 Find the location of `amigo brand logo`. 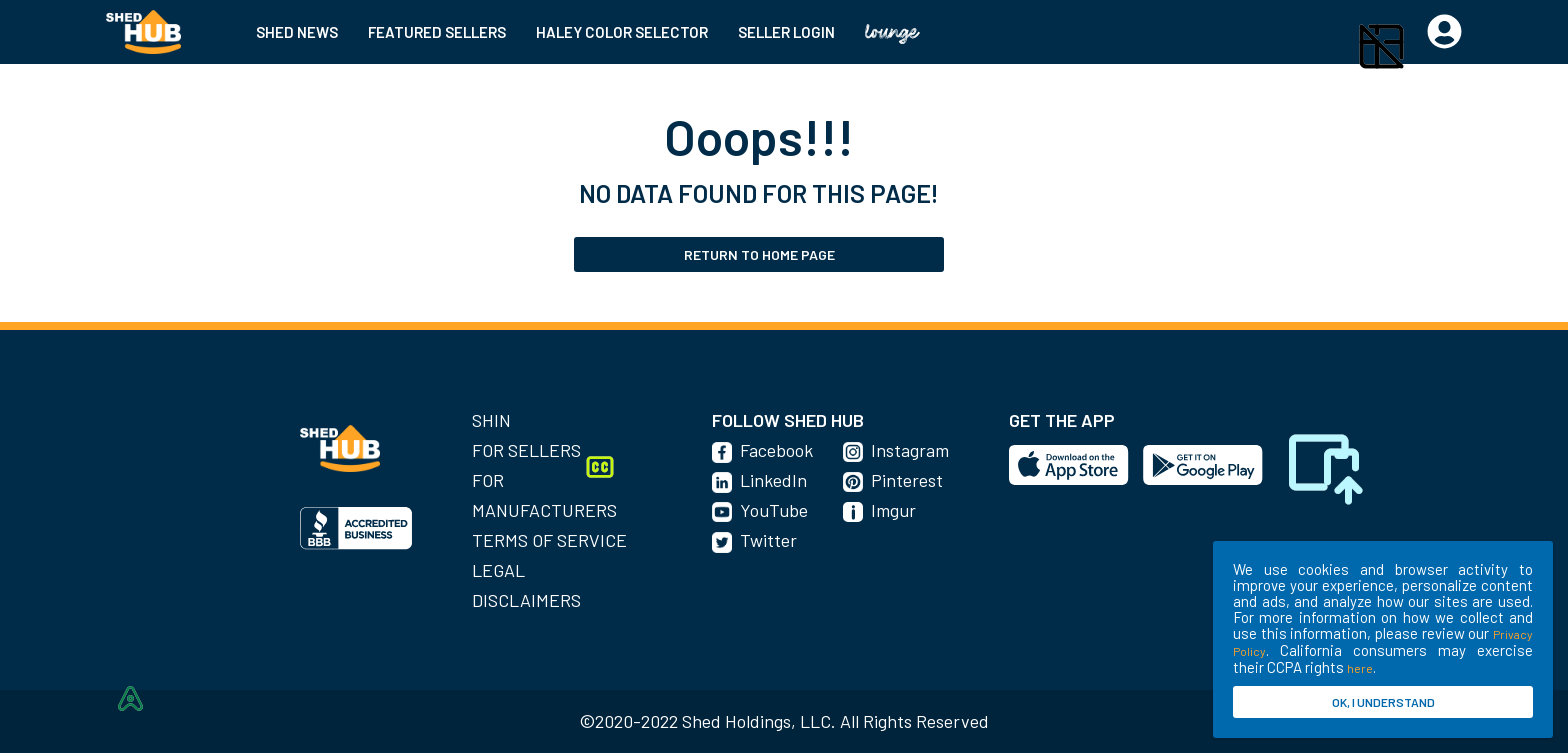

amigo brand logo is located at coordinates (130, 698).